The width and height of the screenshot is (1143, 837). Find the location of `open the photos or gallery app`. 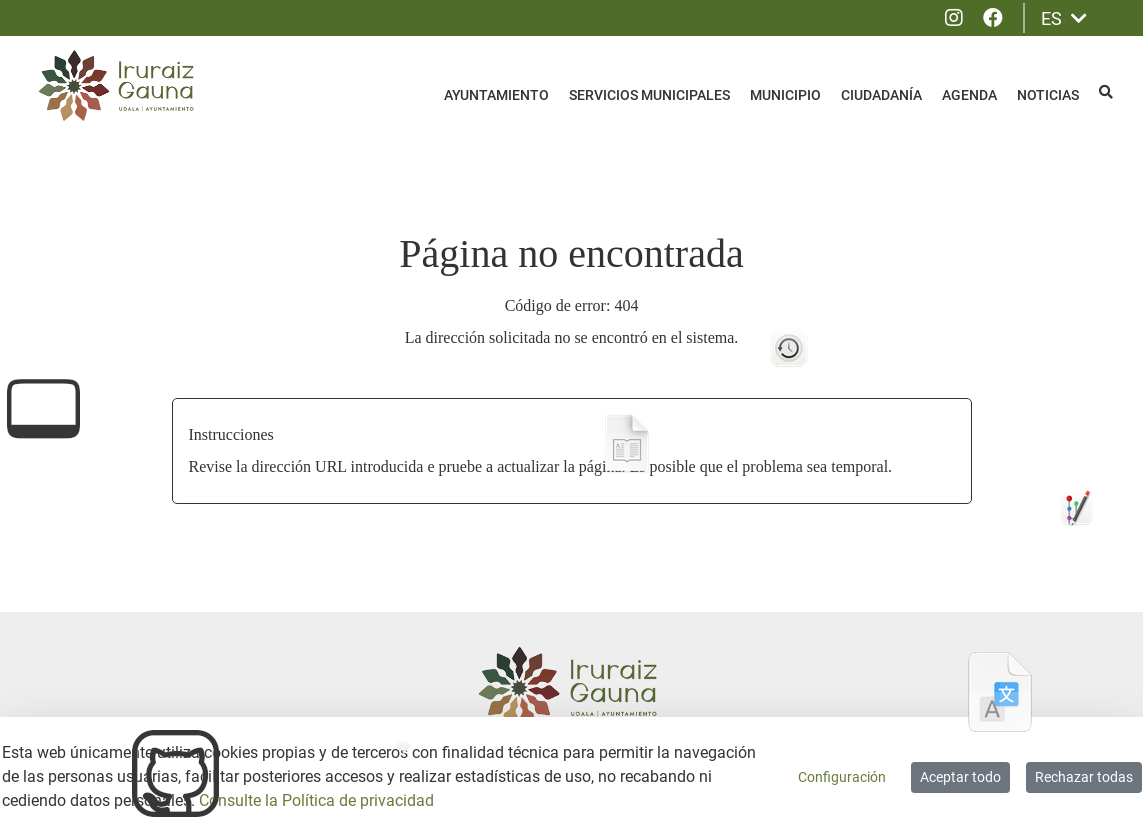

open the photos or gallery app is located at coordinates (43, 406).